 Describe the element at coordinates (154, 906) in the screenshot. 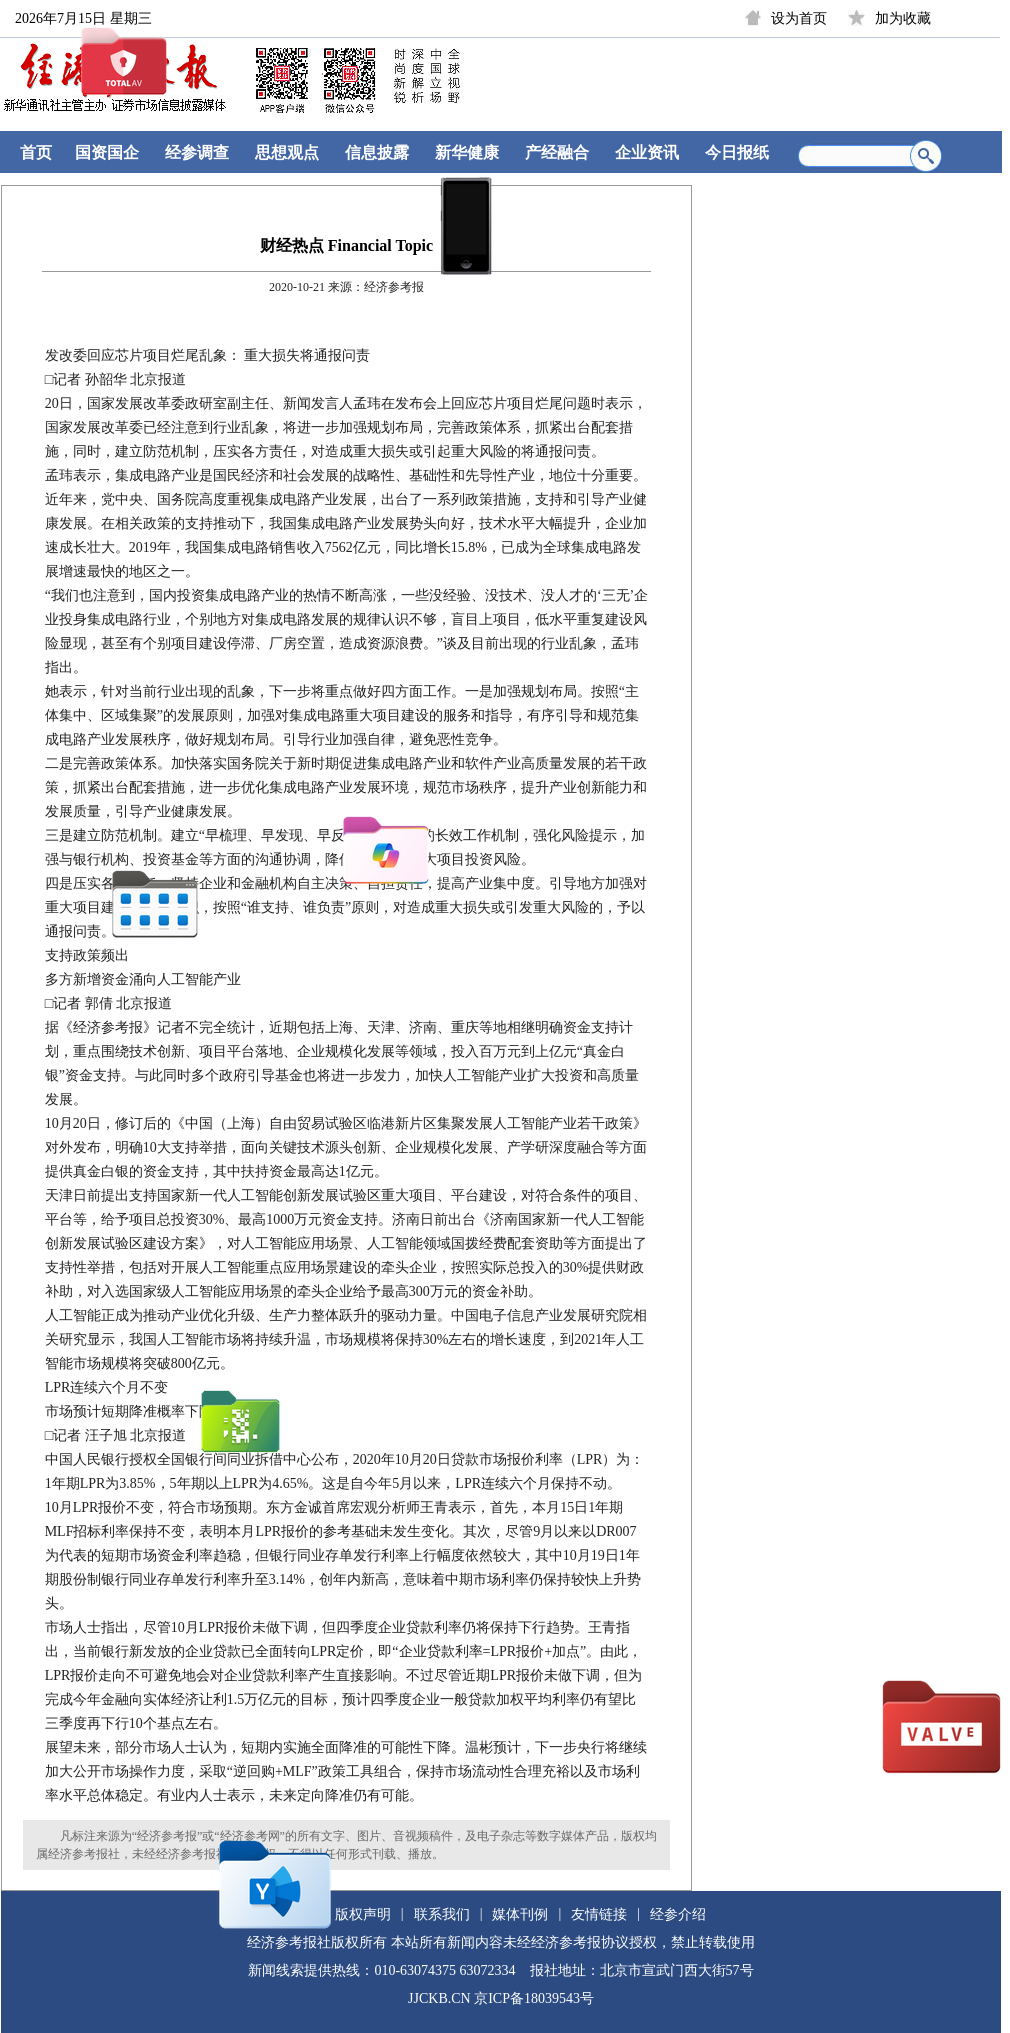

I see `open program manager folder` at that location.